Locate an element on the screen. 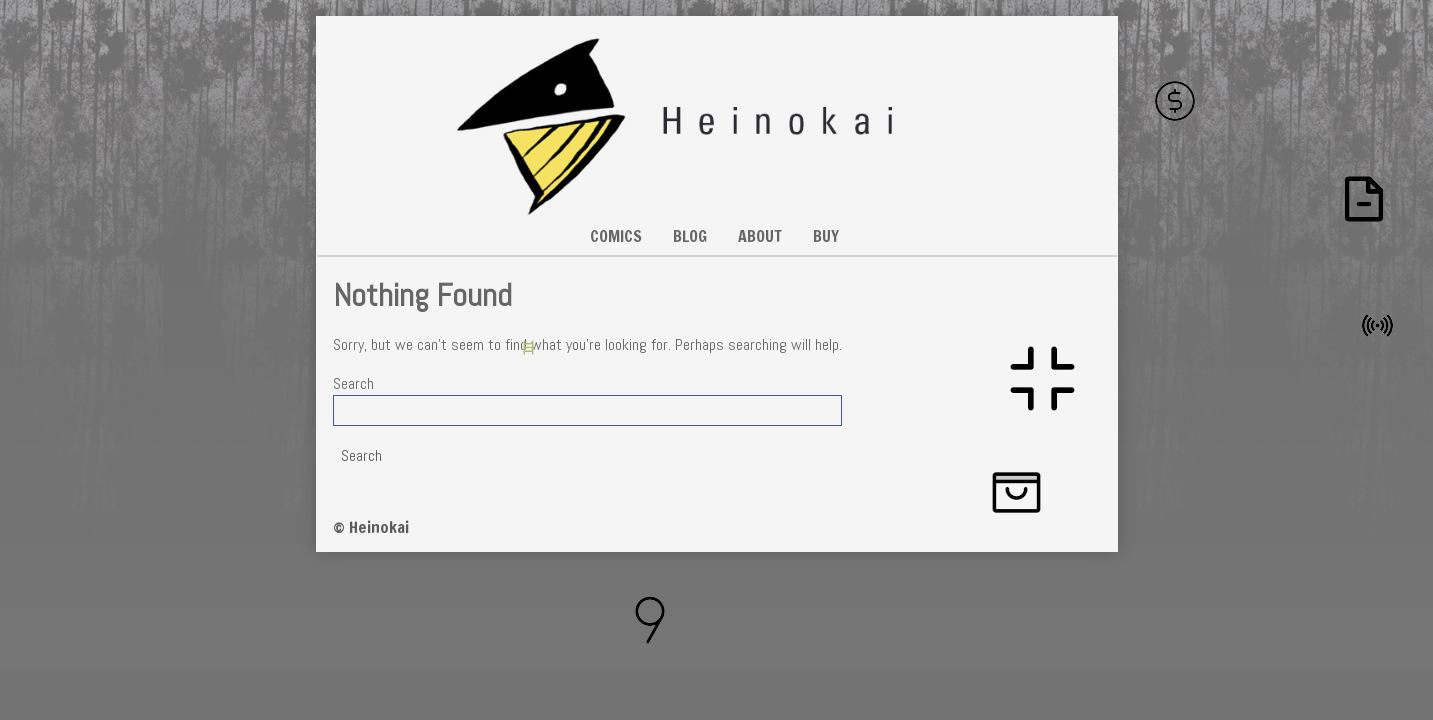  access radio or audio streaming is located at coordinates (1377, 325).